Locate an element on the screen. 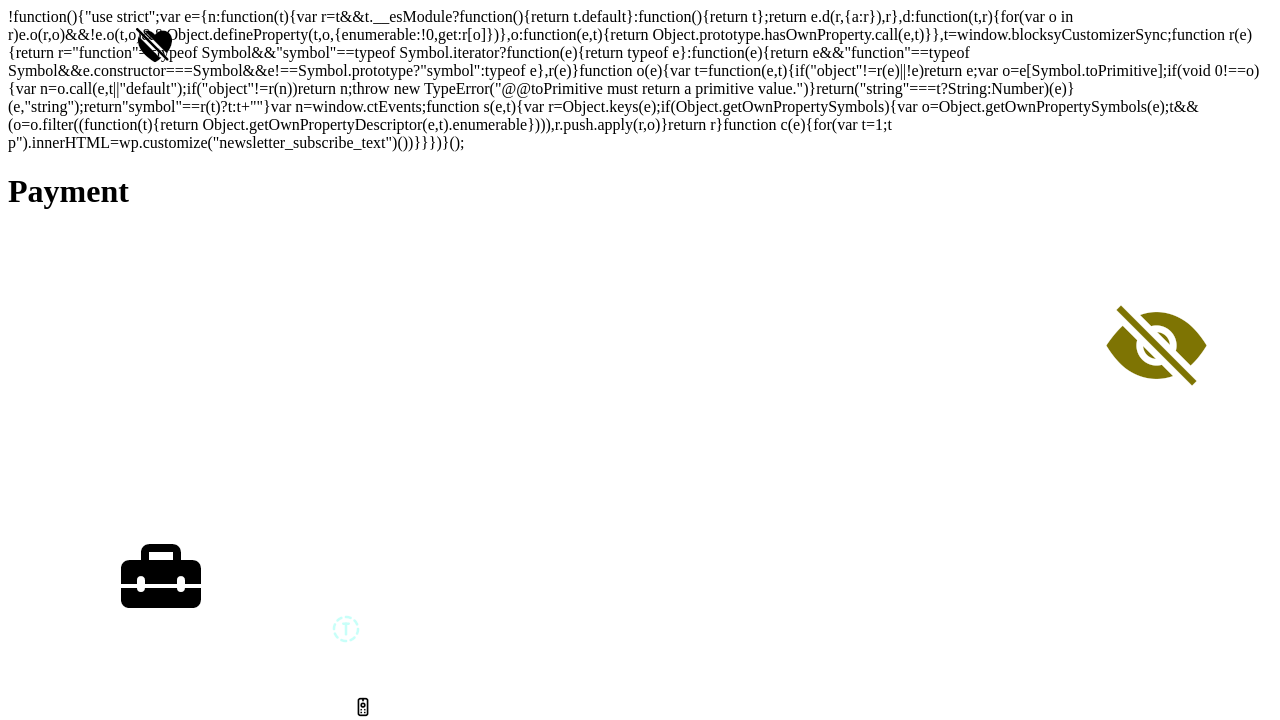  access remote control settings is located at coordinates (363, 707).